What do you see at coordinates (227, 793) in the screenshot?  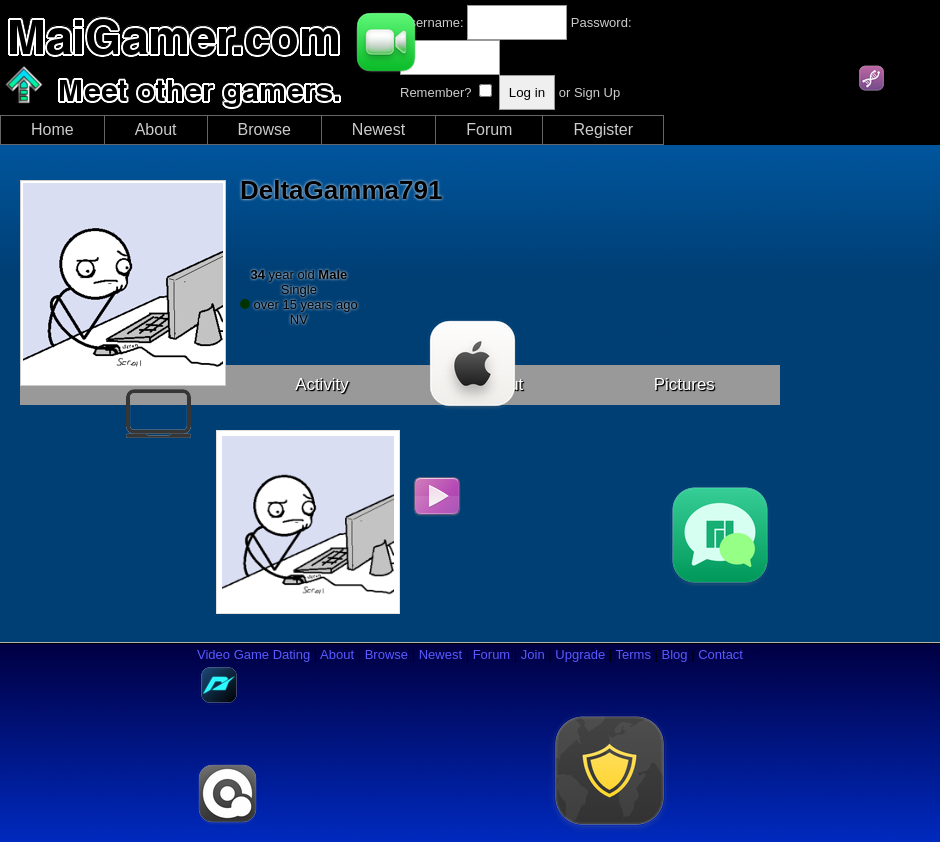 I see `open giada audio sequencer application` at bounding box center [227, 793].